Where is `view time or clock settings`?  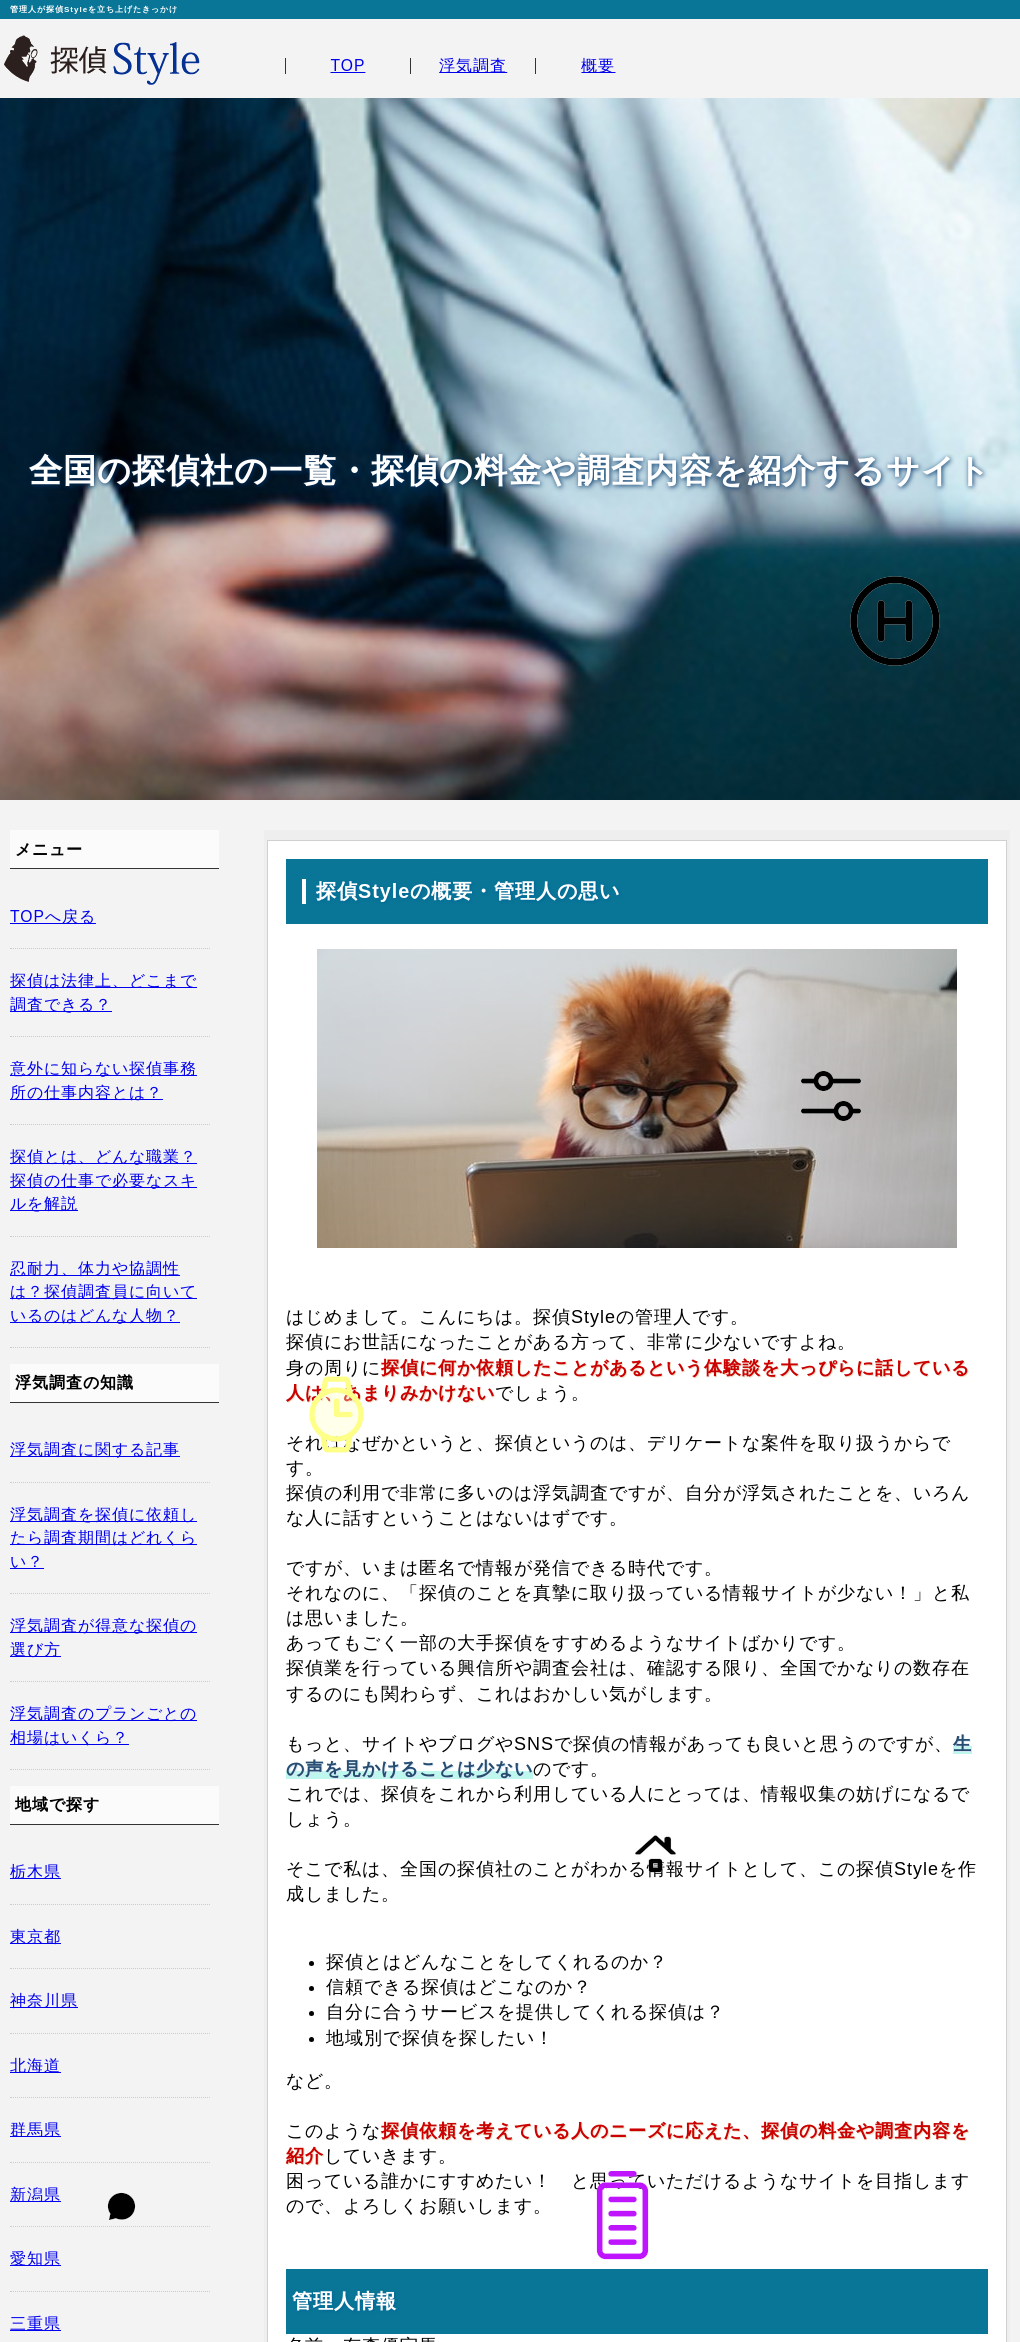
view time or clock settings is located at coordinates (336, 1414).